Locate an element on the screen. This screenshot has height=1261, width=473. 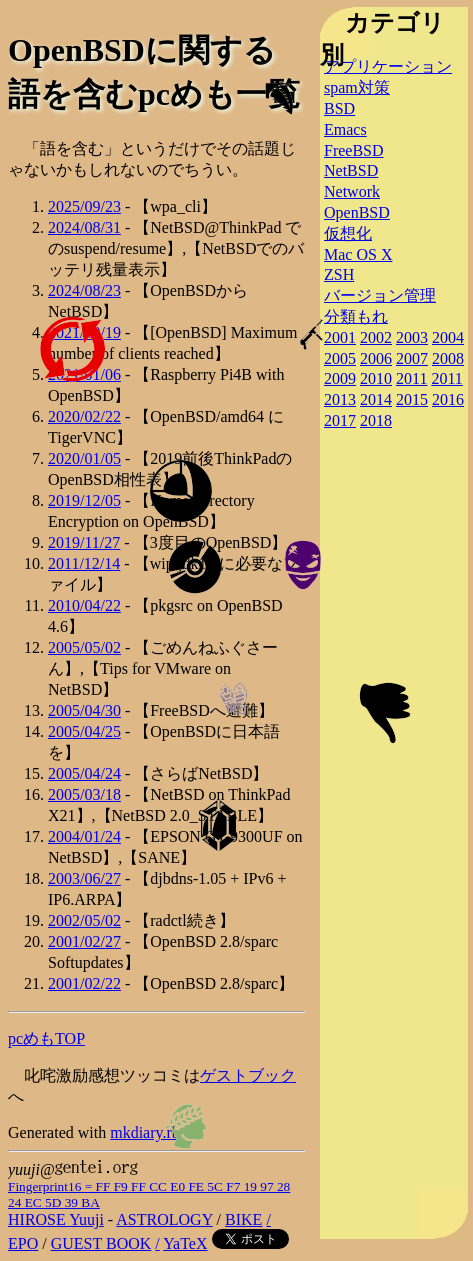
equip saw claw weapon or tool is located at coordinates (281, 99).